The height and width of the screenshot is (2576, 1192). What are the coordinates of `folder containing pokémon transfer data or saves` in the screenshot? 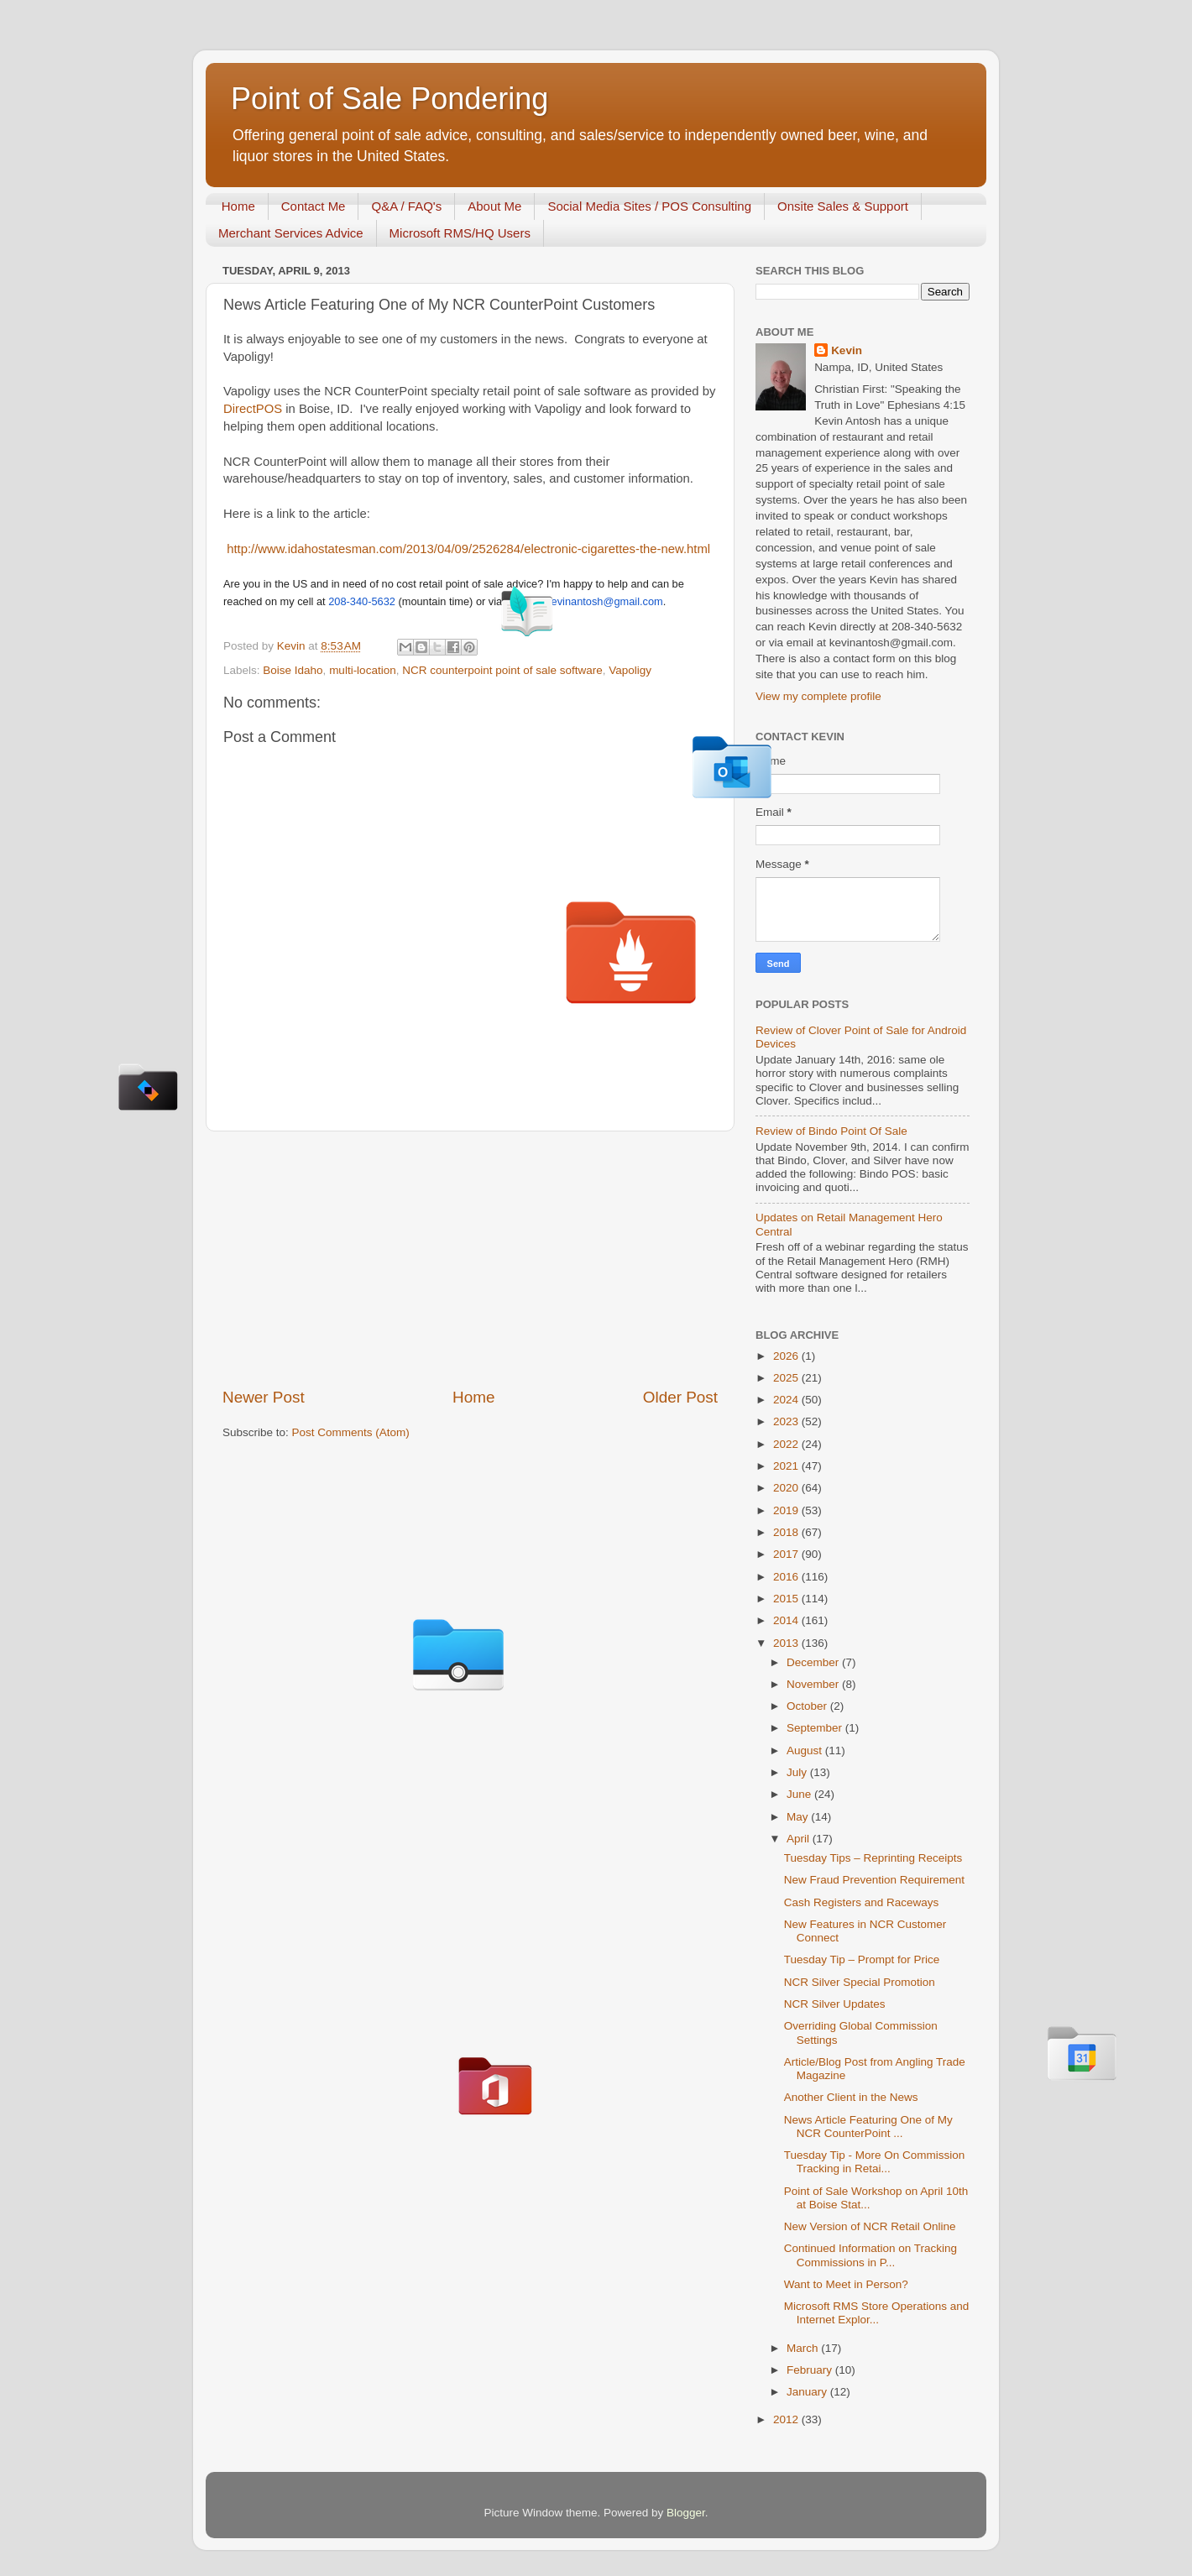 It's located at (457, 1657).